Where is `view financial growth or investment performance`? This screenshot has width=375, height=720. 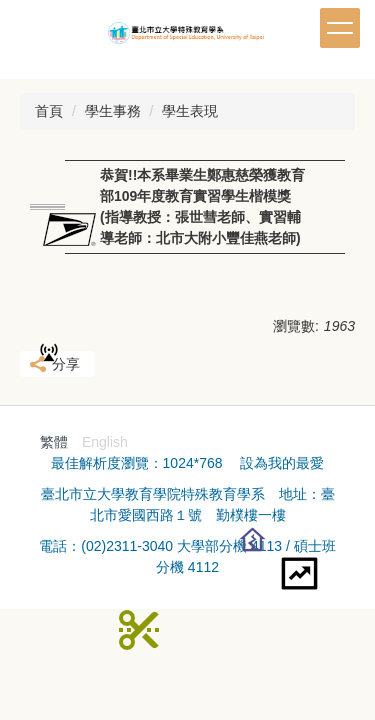 view financial growth or investment performance is located at coordinates (299, 573).